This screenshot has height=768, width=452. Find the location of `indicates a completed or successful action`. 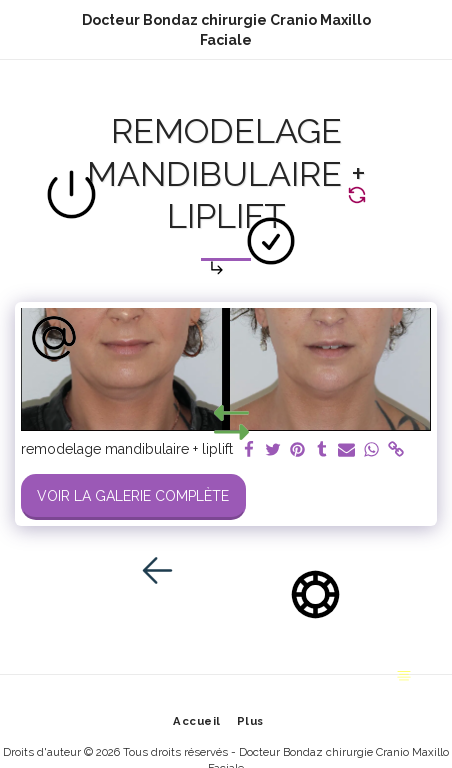

indicates a completed or successful action is located at coordinates (271, 241).